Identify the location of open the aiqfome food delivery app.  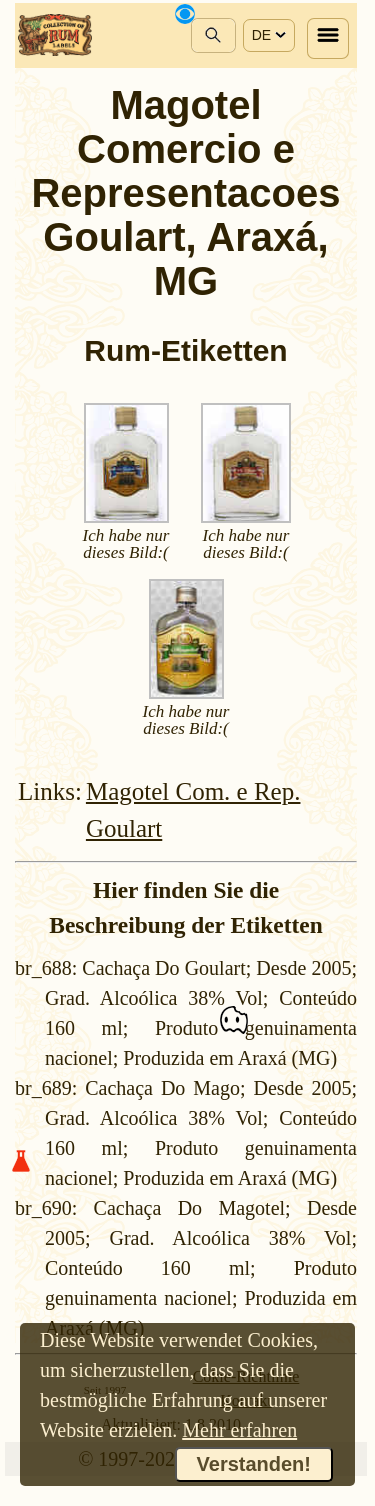
(234, 1020).